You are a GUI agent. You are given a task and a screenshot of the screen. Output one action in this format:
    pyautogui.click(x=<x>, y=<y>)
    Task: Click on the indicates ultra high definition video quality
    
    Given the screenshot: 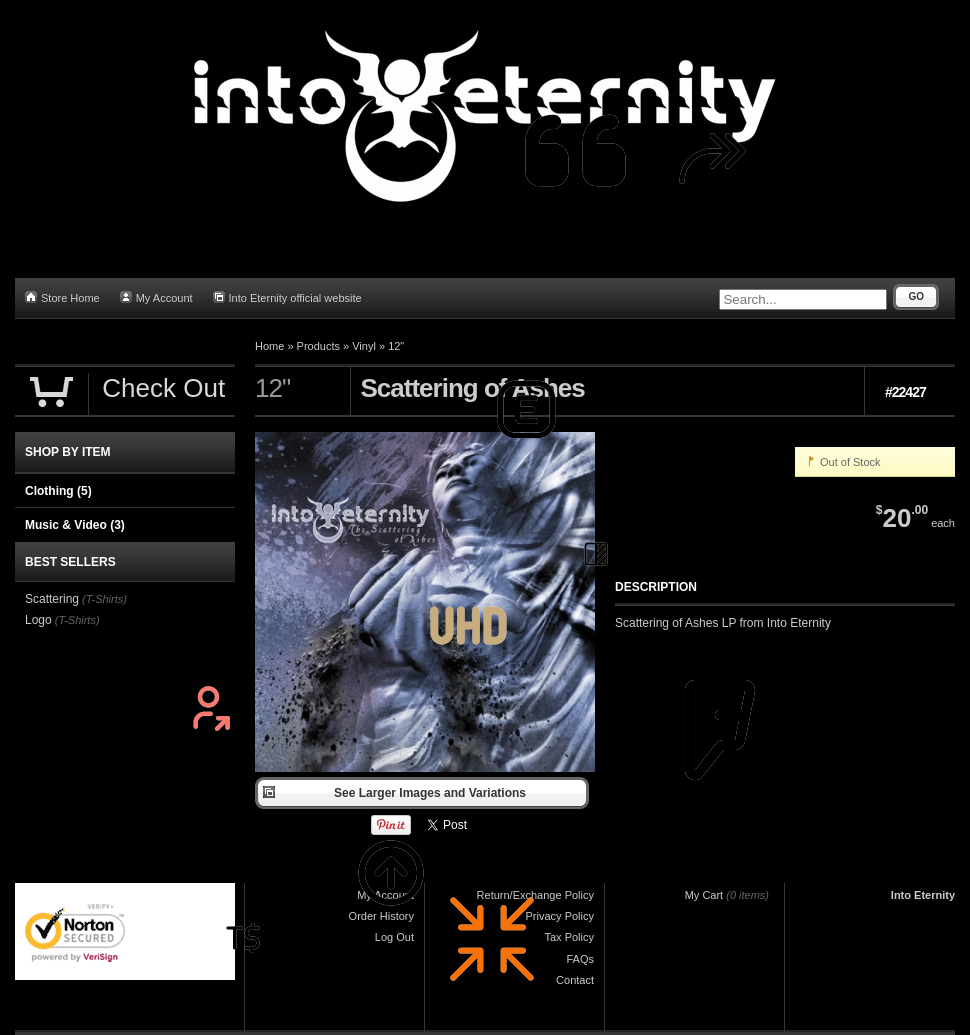 What is the action you would take?
    pyautogui.click(x=468, y=625)
    